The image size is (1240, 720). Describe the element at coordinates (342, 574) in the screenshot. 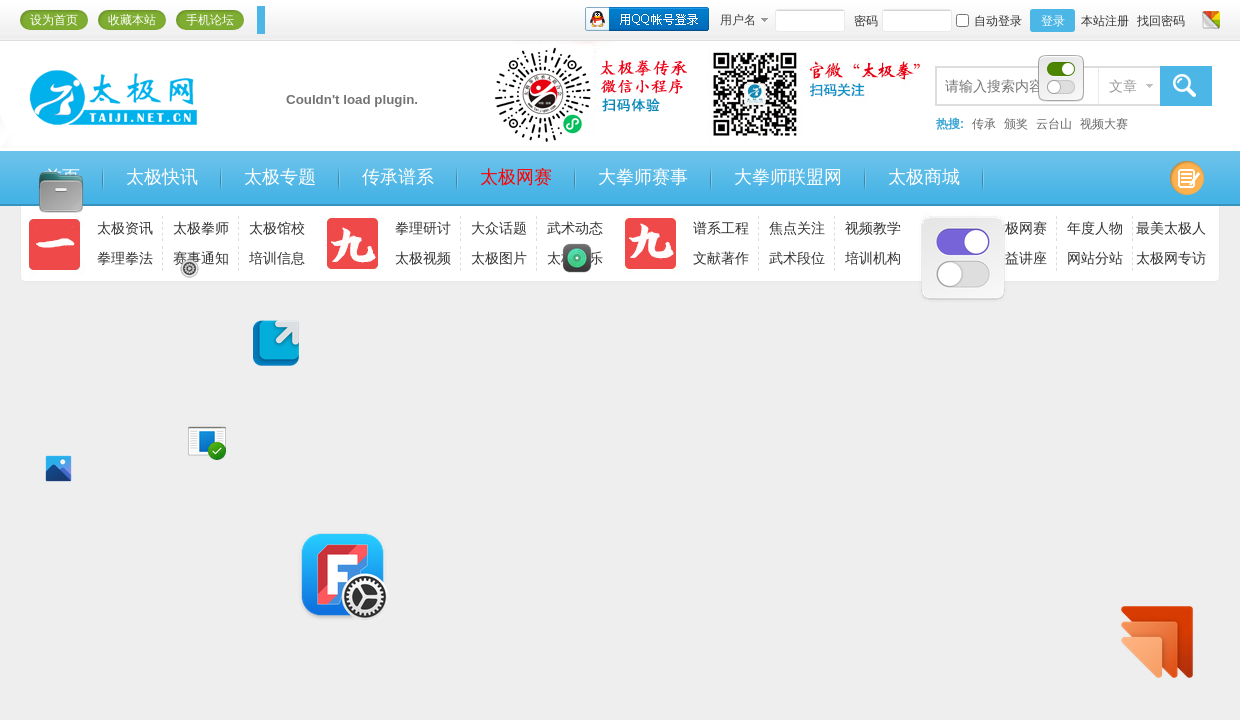

I see `open FreeCAD Link application` at that location.